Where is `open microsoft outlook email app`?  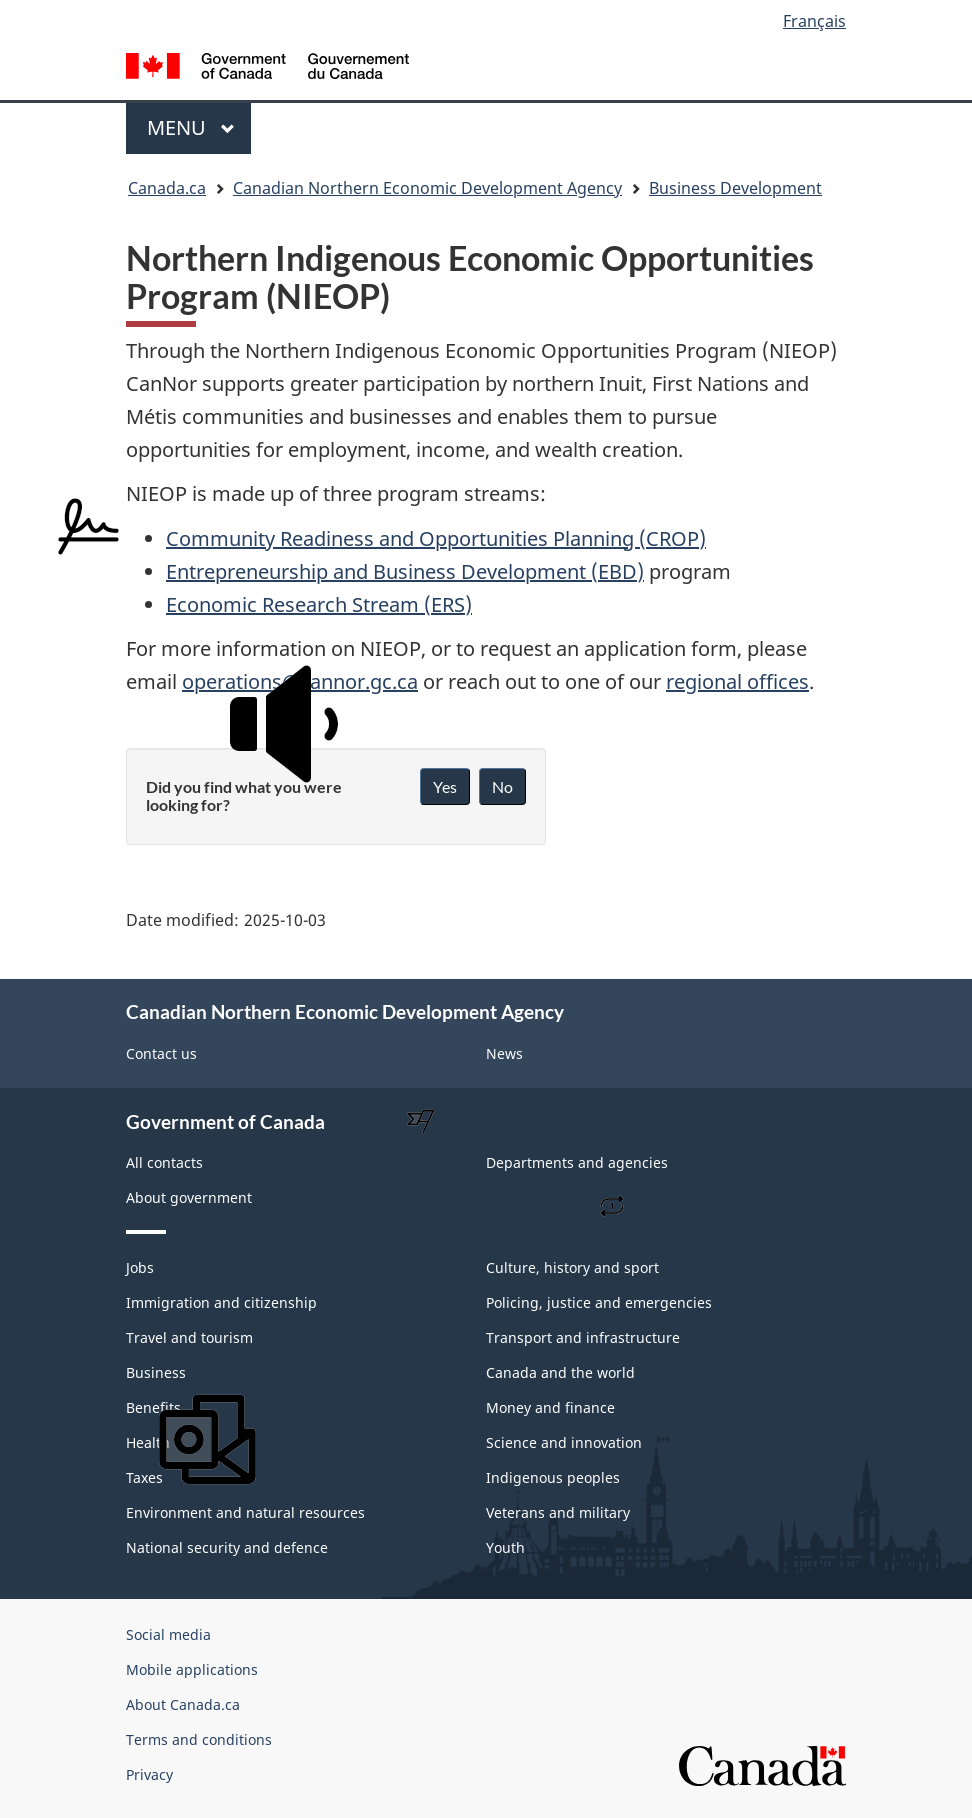 open microsoft outlook email app is located at coordinates (207, 1439).